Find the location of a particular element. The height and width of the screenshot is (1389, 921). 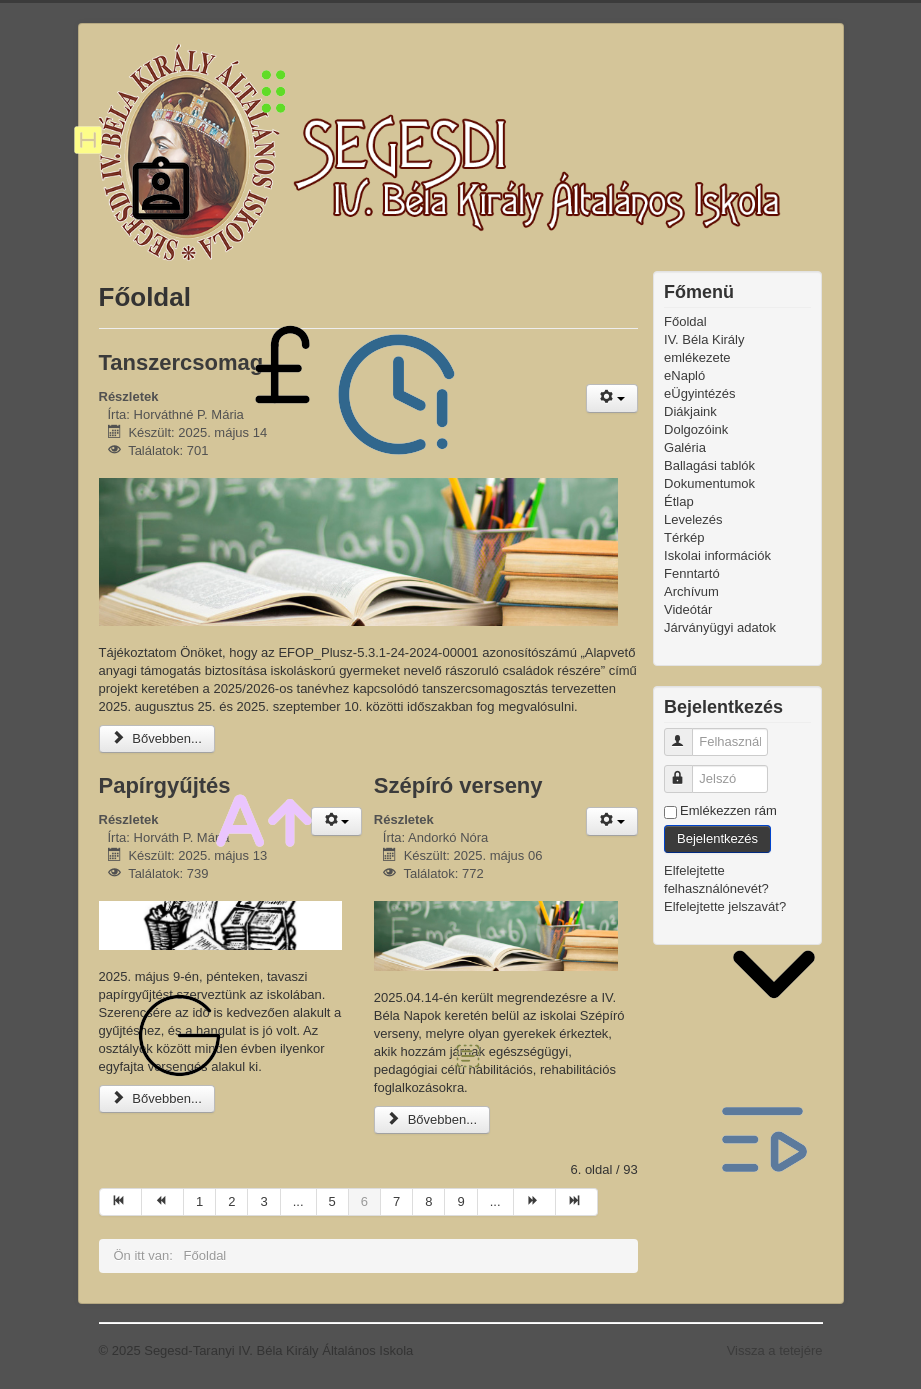

format text as a heading is located at coordinates (88, 140).